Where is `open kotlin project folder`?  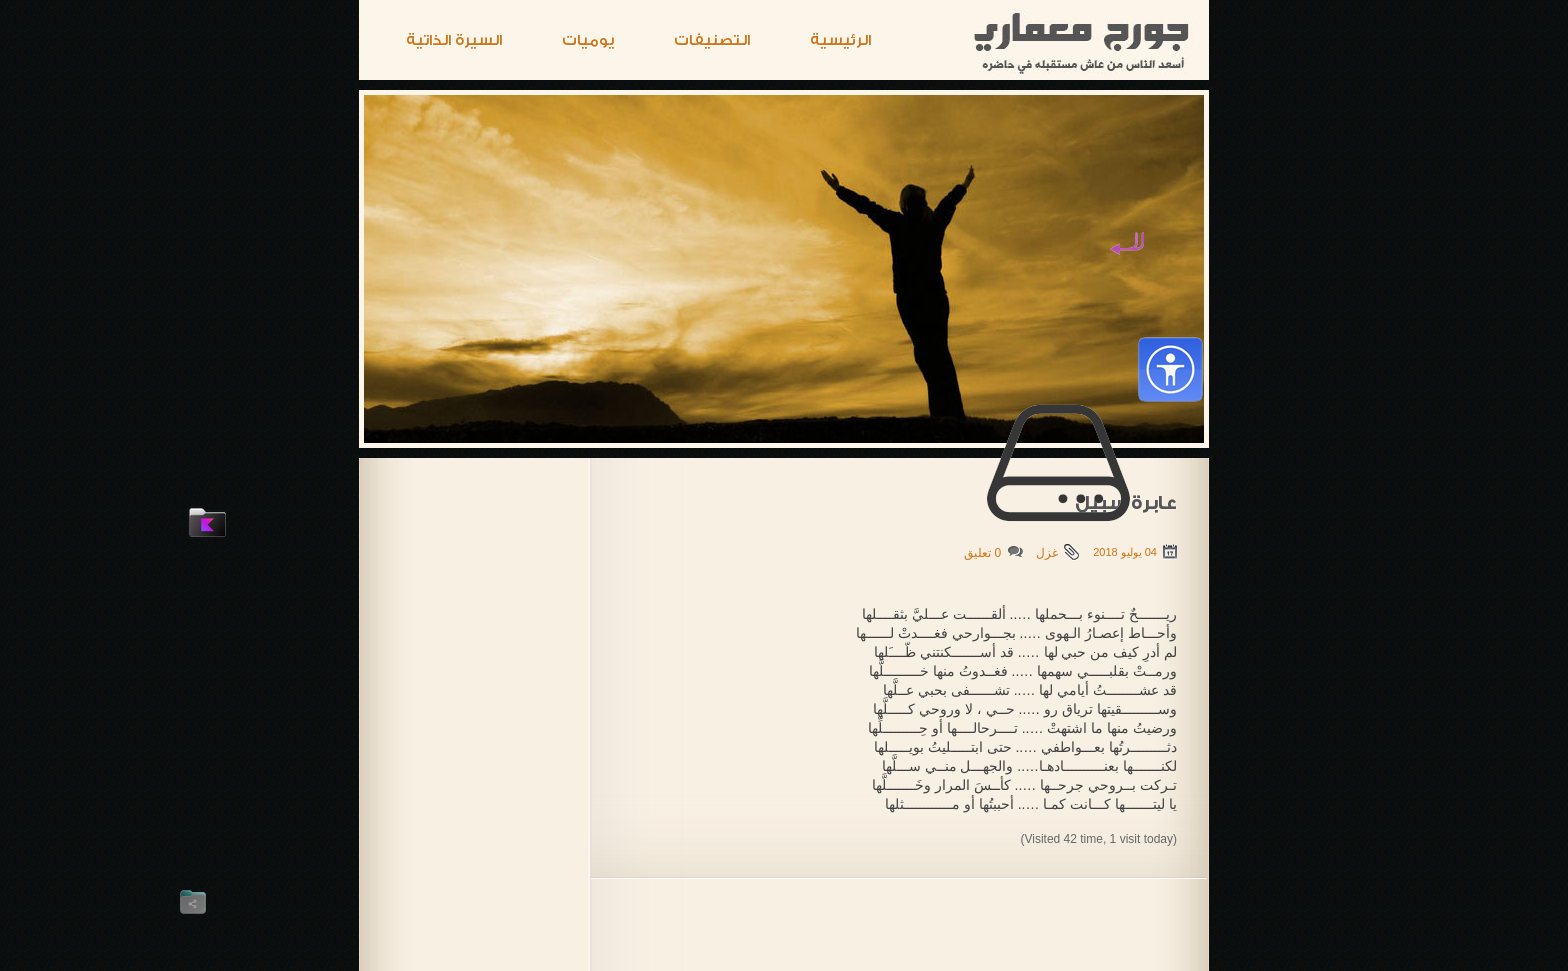
open kotlin project folder is located at coordinates (207, 523).